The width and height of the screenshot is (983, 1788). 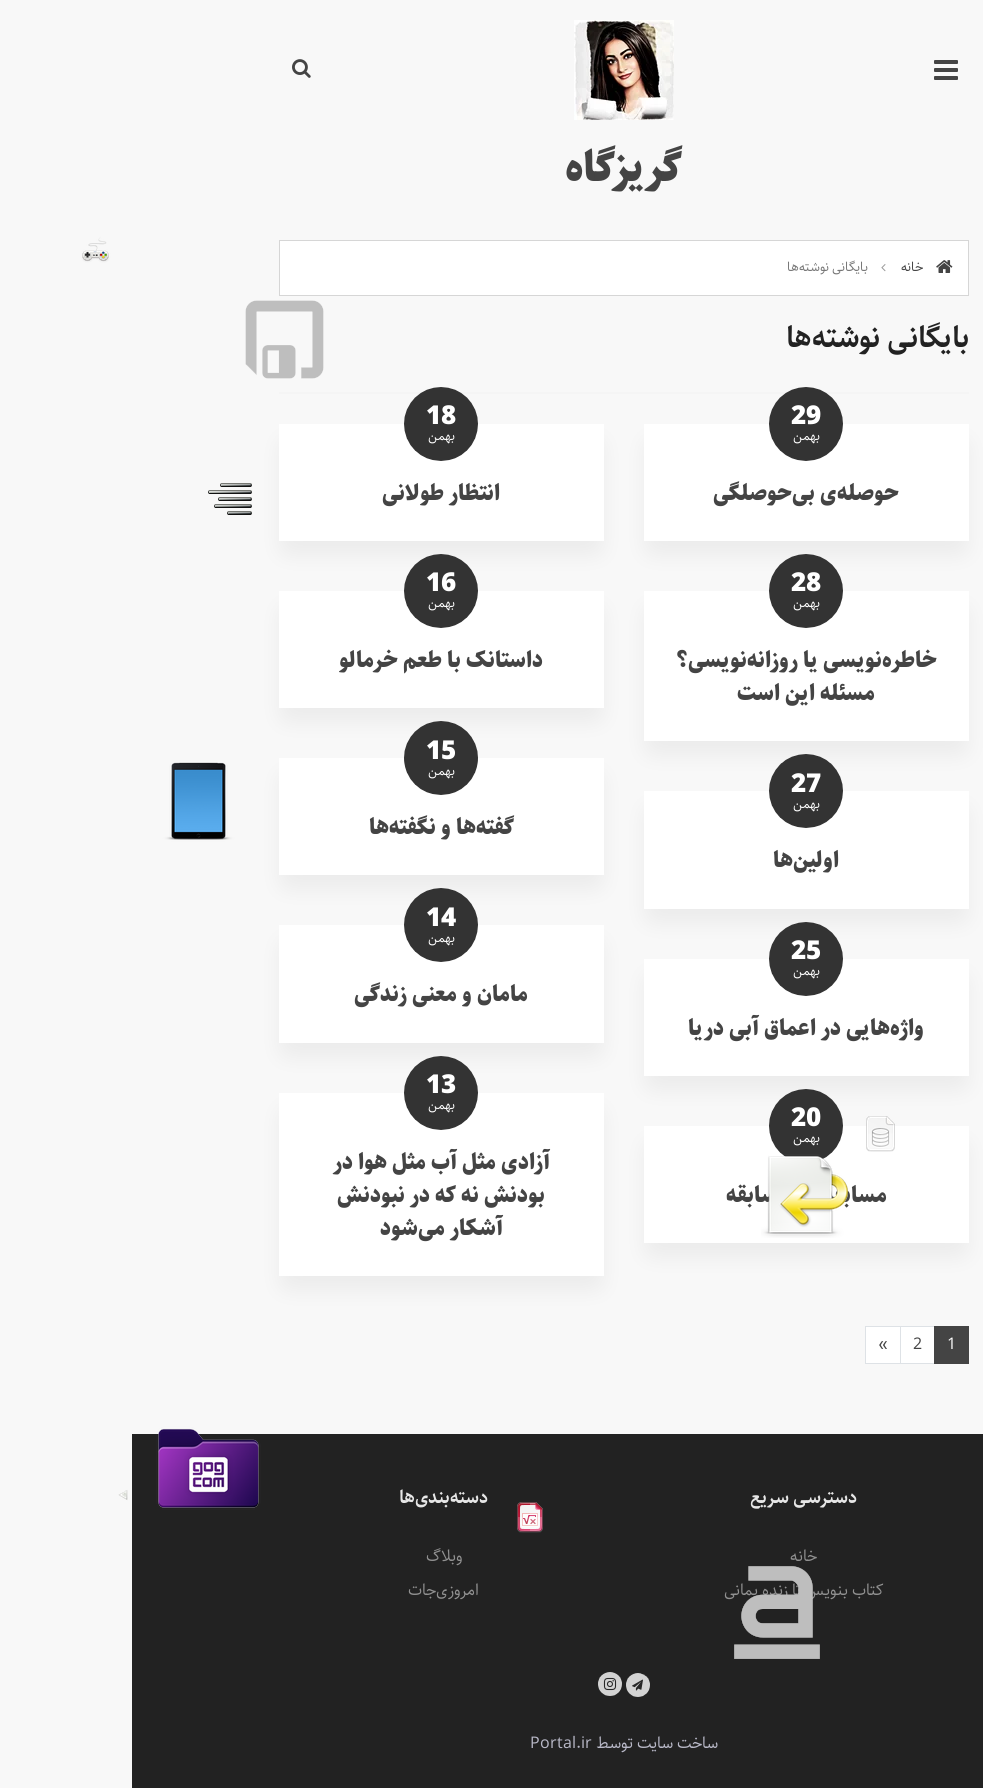 What do you see at coordinates (198, 800) in the screenshot?
I see `indicates a connected iPad with cellular capability` at bounding box center [198, 800].